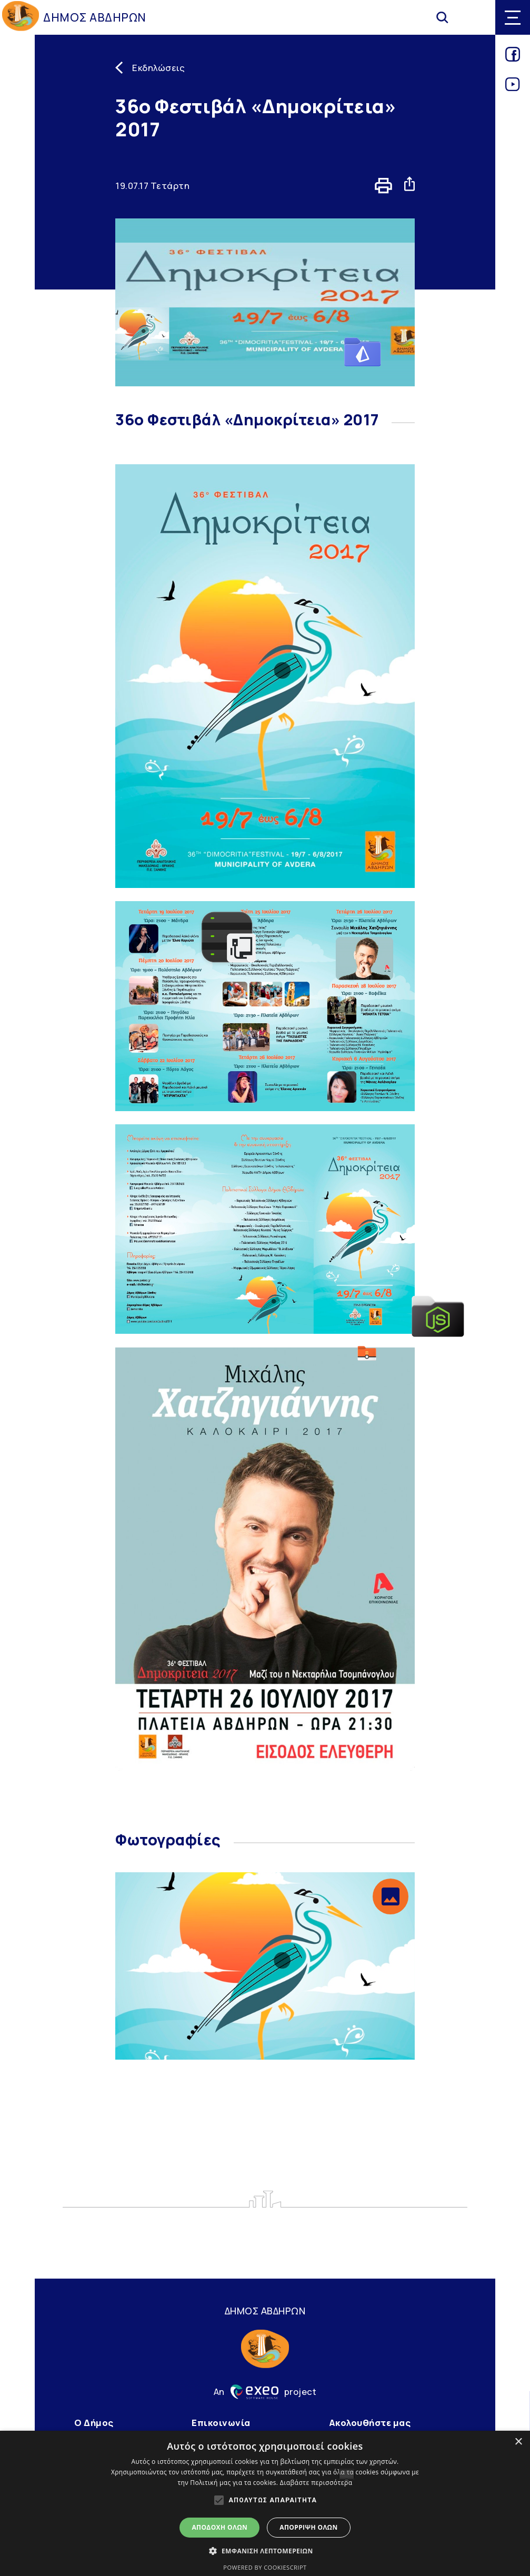  Describe the element at coordinates (346, 2475) in the screenshot. I see `access display or monitor settings` at that location.